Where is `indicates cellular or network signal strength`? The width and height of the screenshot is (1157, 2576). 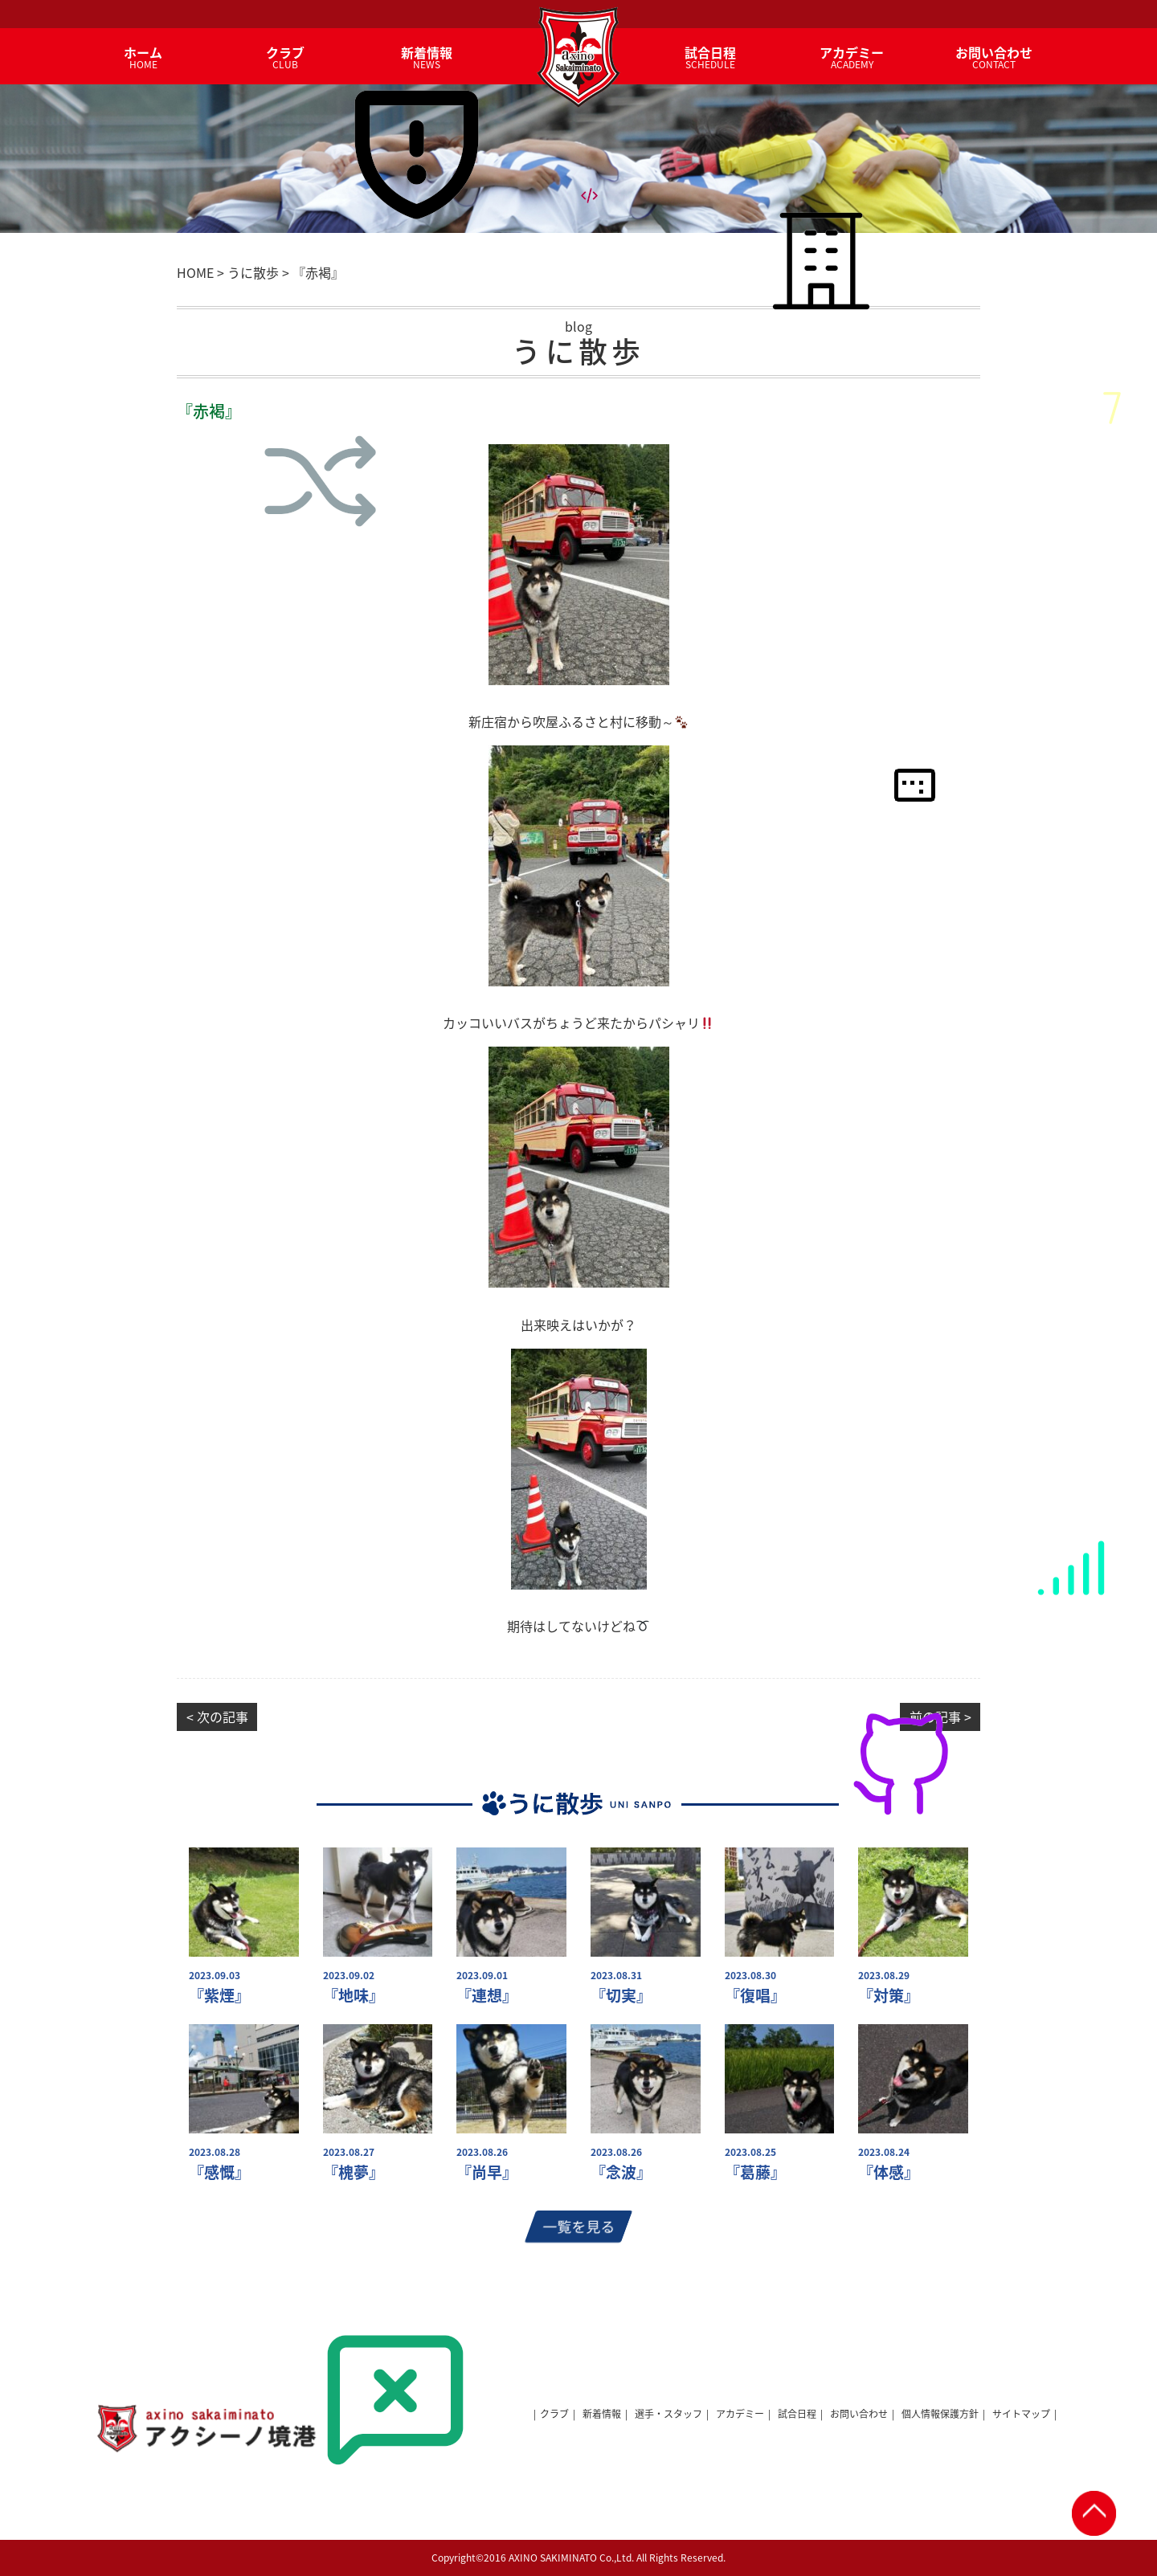 indicates cellular or network signal strength is located at coordinates (1071, 1568).